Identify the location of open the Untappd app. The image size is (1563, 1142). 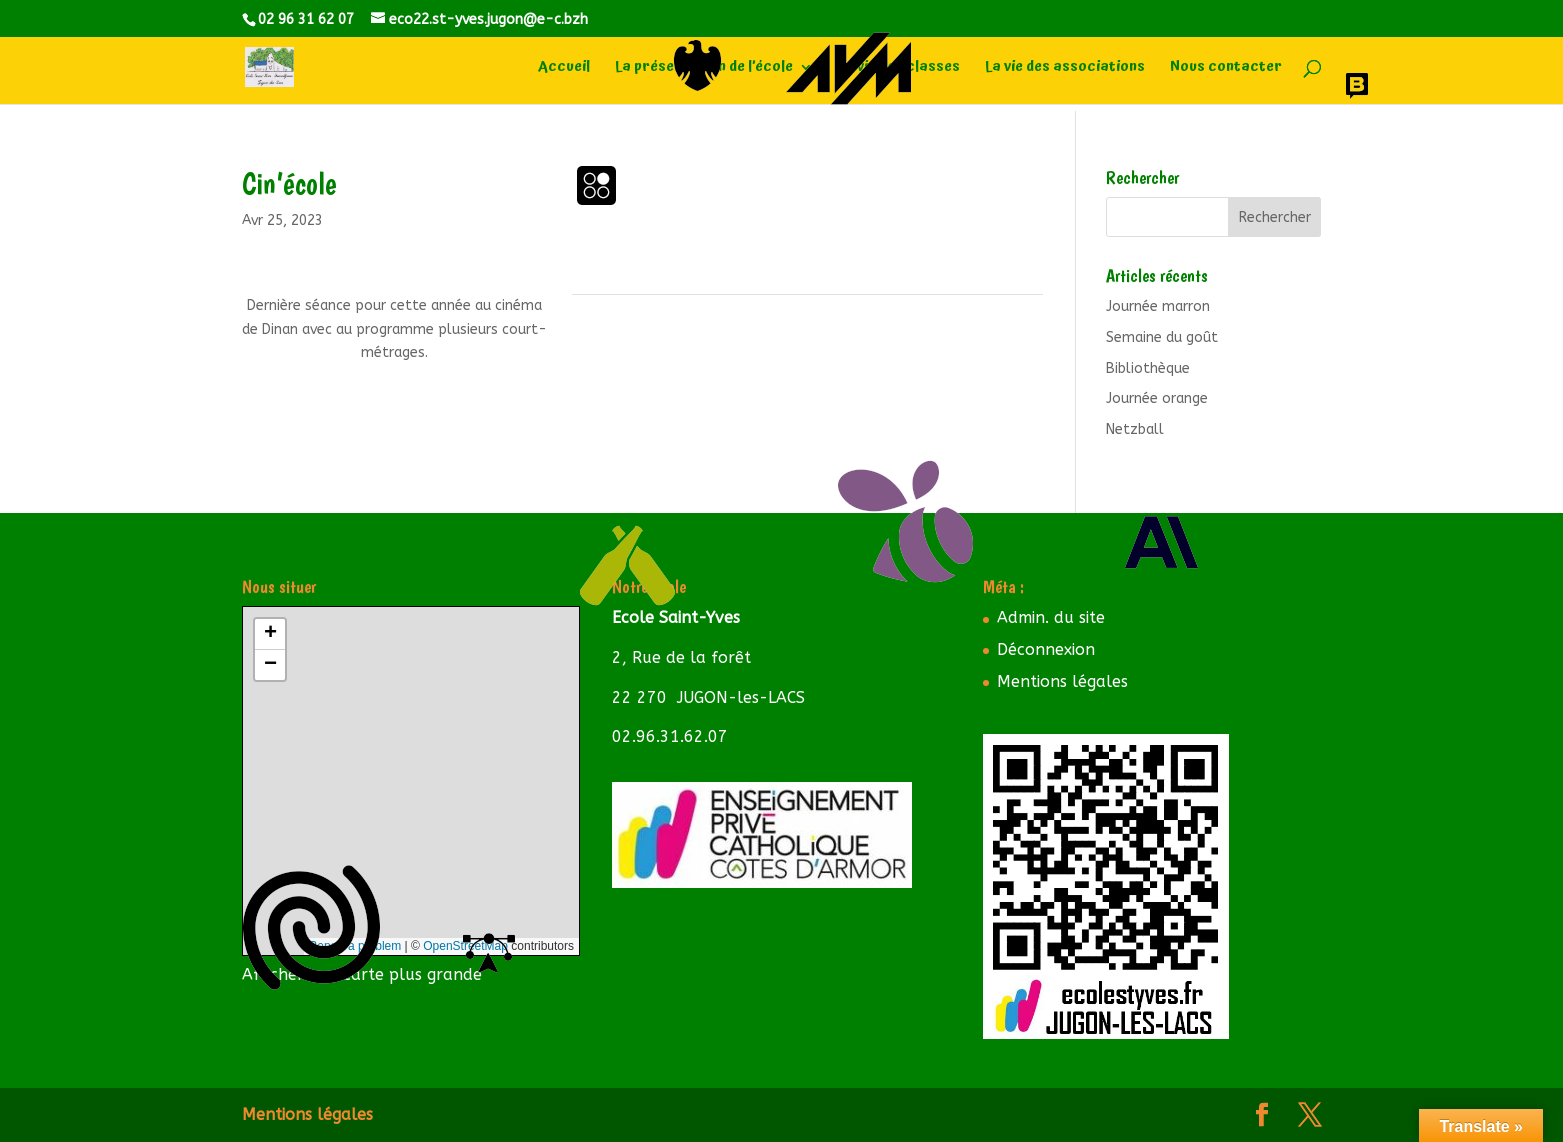
(627, 565).